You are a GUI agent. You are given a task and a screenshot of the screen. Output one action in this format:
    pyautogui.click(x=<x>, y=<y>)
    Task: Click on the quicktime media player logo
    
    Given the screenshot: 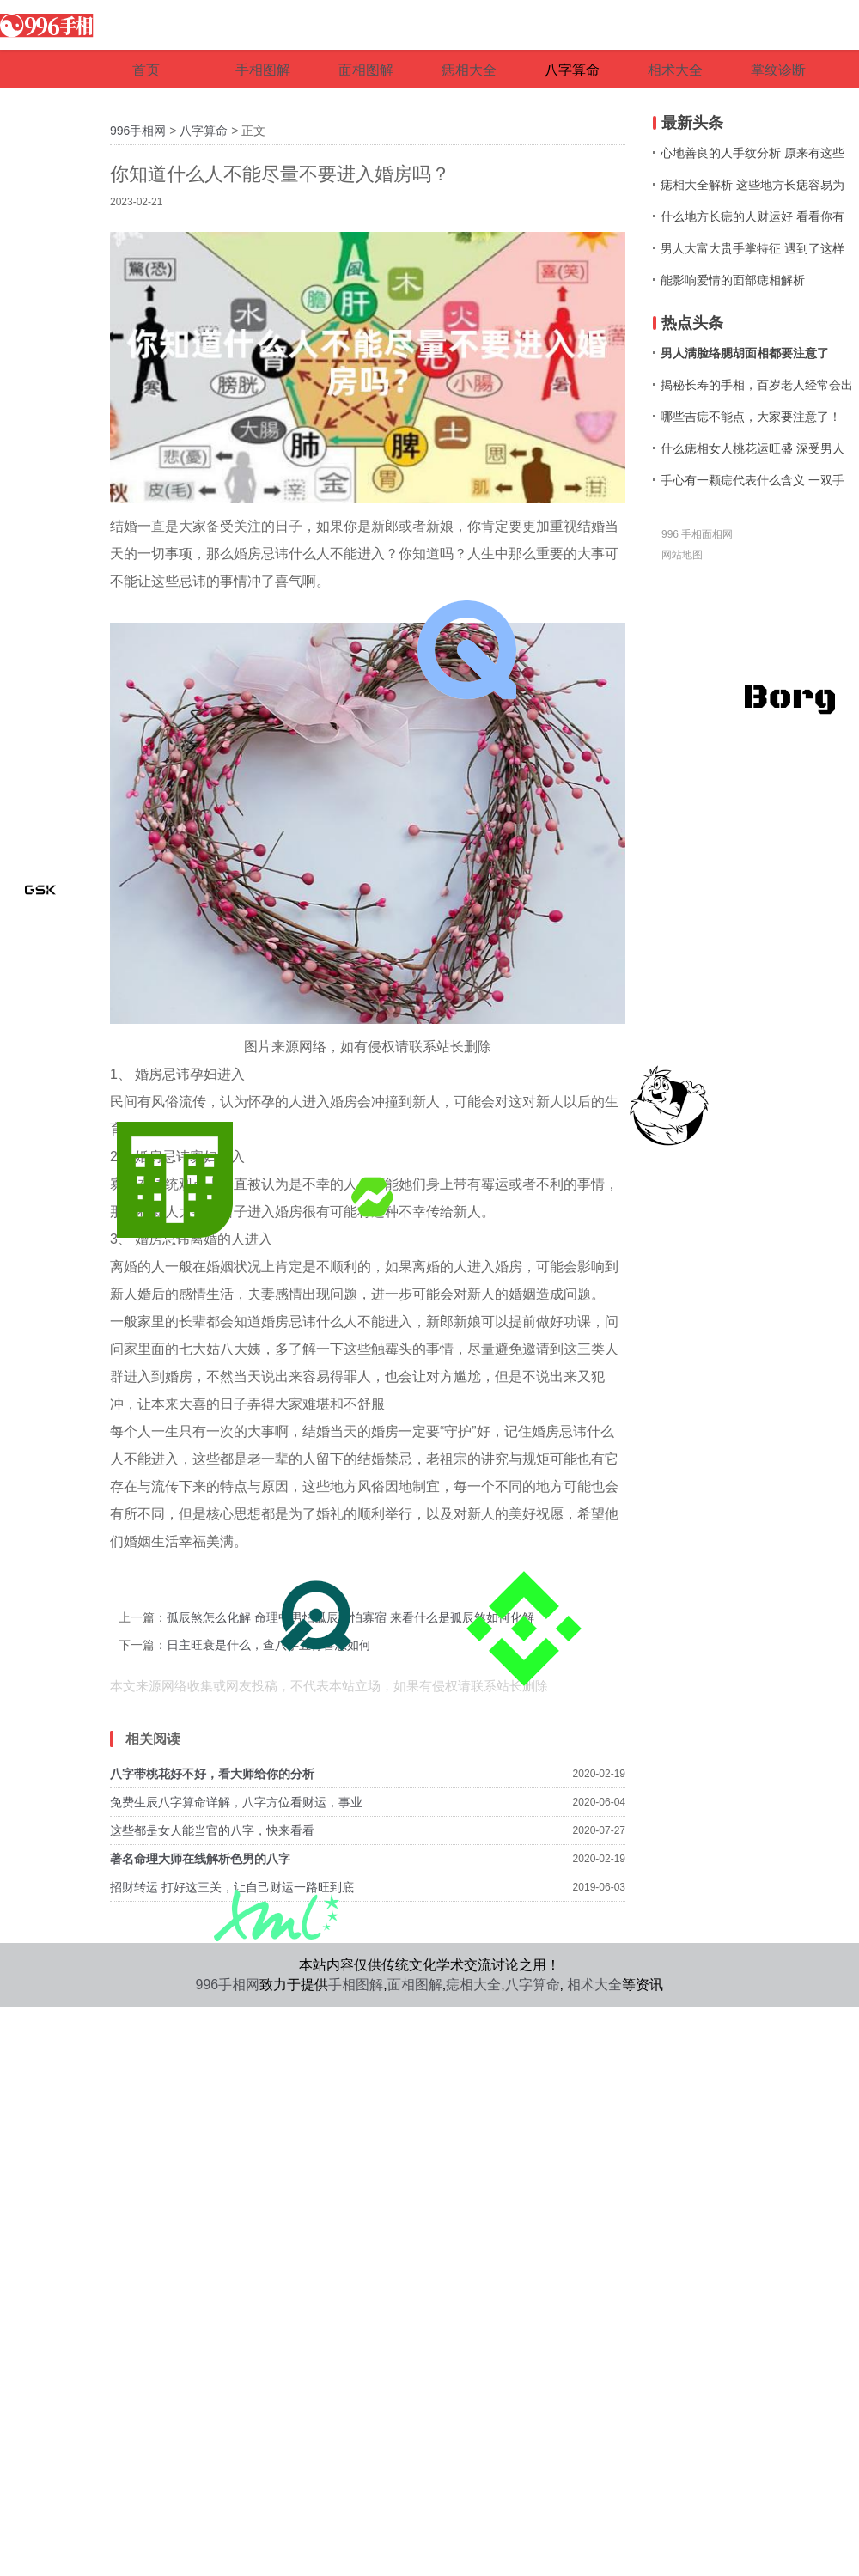 What is the action you would take?
    pyautogui.click(x=466, y=649)
    